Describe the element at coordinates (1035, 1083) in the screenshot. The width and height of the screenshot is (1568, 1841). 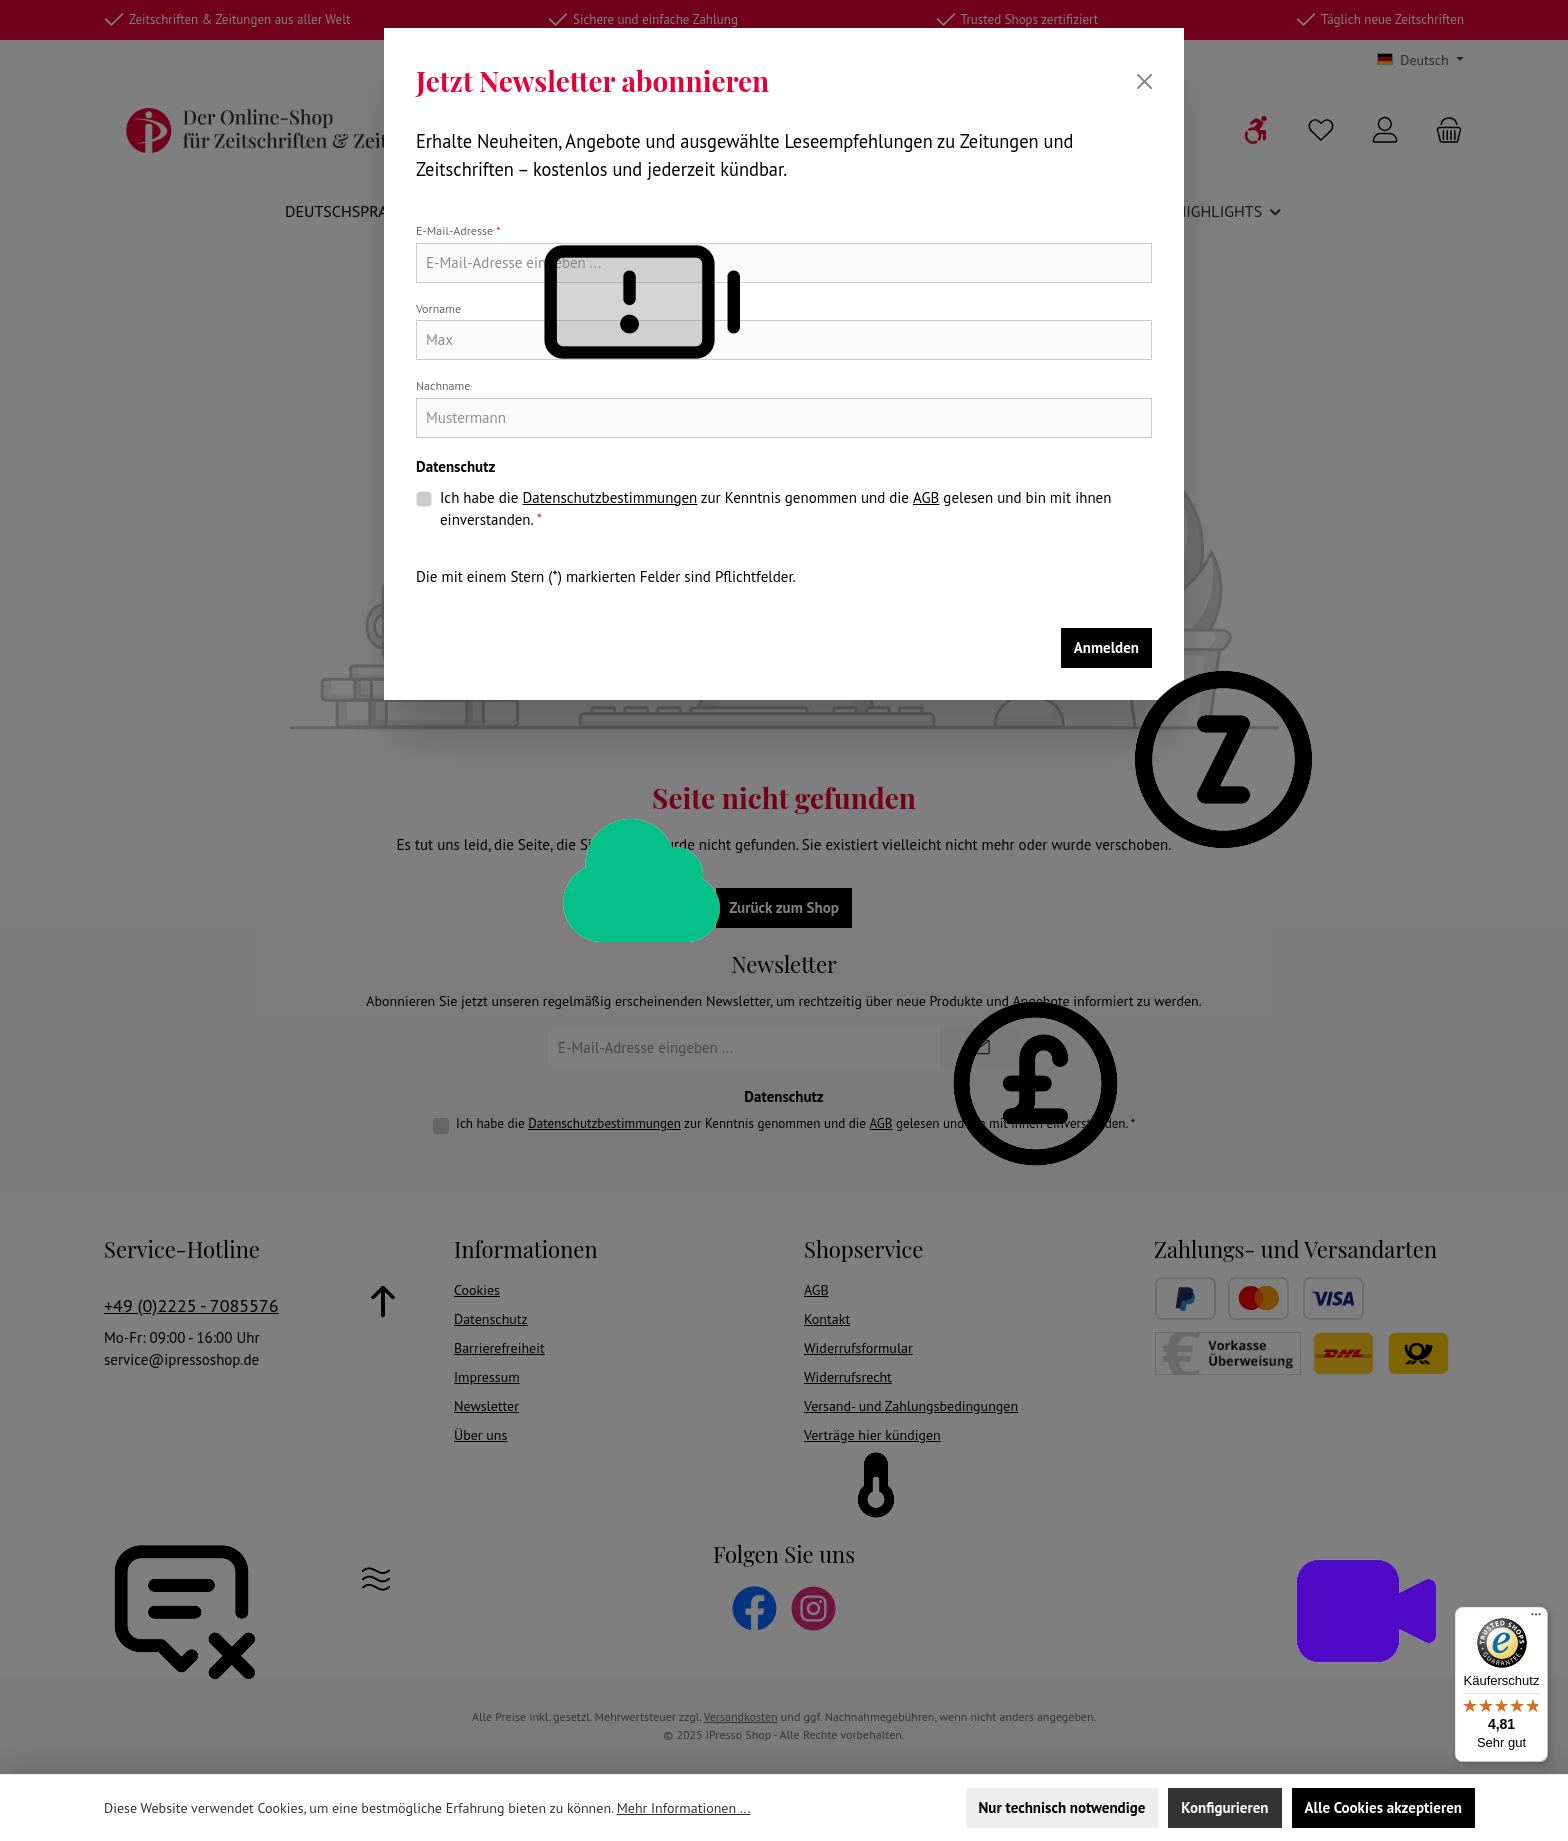
I see `view balance in british pounds` at that location.